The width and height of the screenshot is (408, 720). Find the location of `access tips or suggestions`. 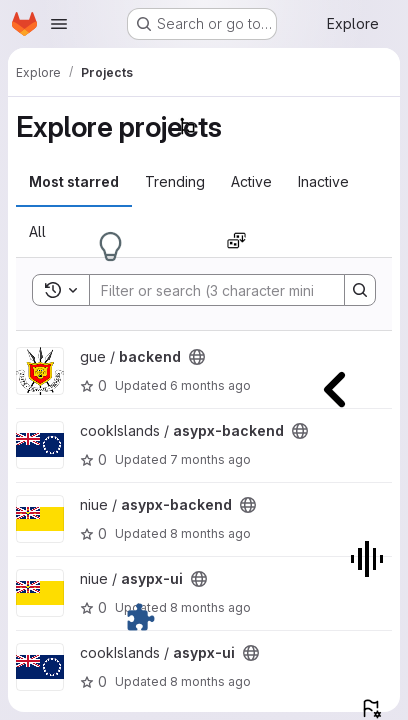

access tips or suggestions is located at coordinates (110, 246).